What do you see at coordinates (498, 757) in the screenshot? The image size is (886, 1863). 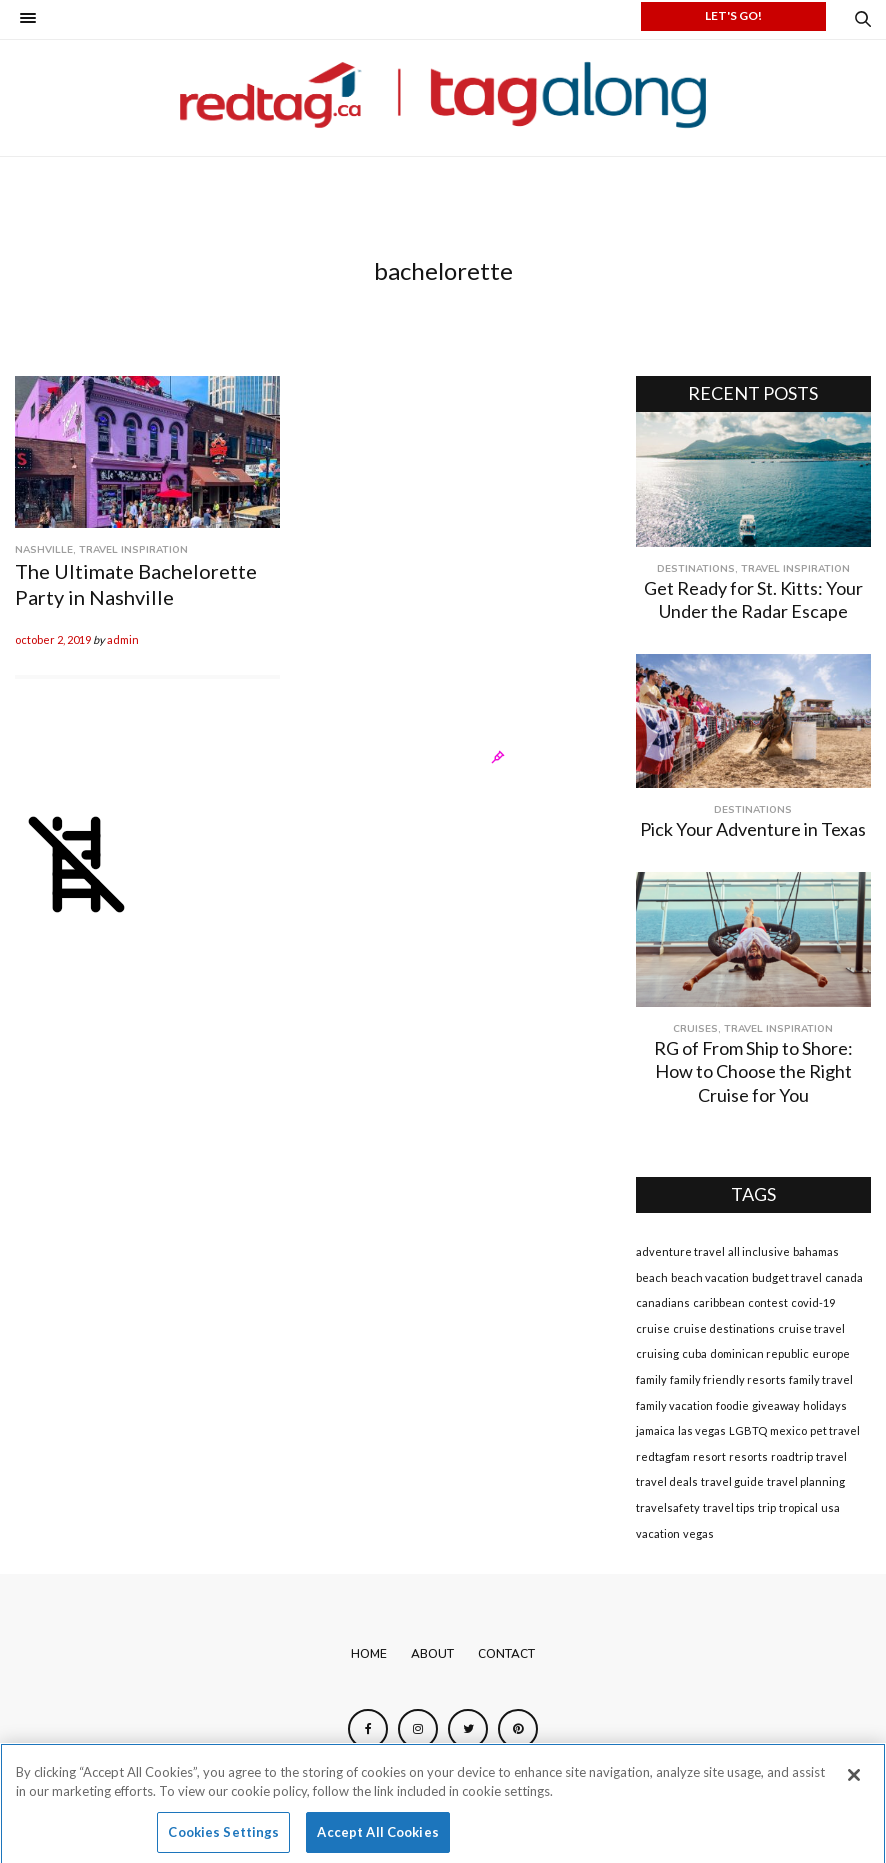 I see `indicates accessibility or mobility assistance options` at bounding box center [498, 757].